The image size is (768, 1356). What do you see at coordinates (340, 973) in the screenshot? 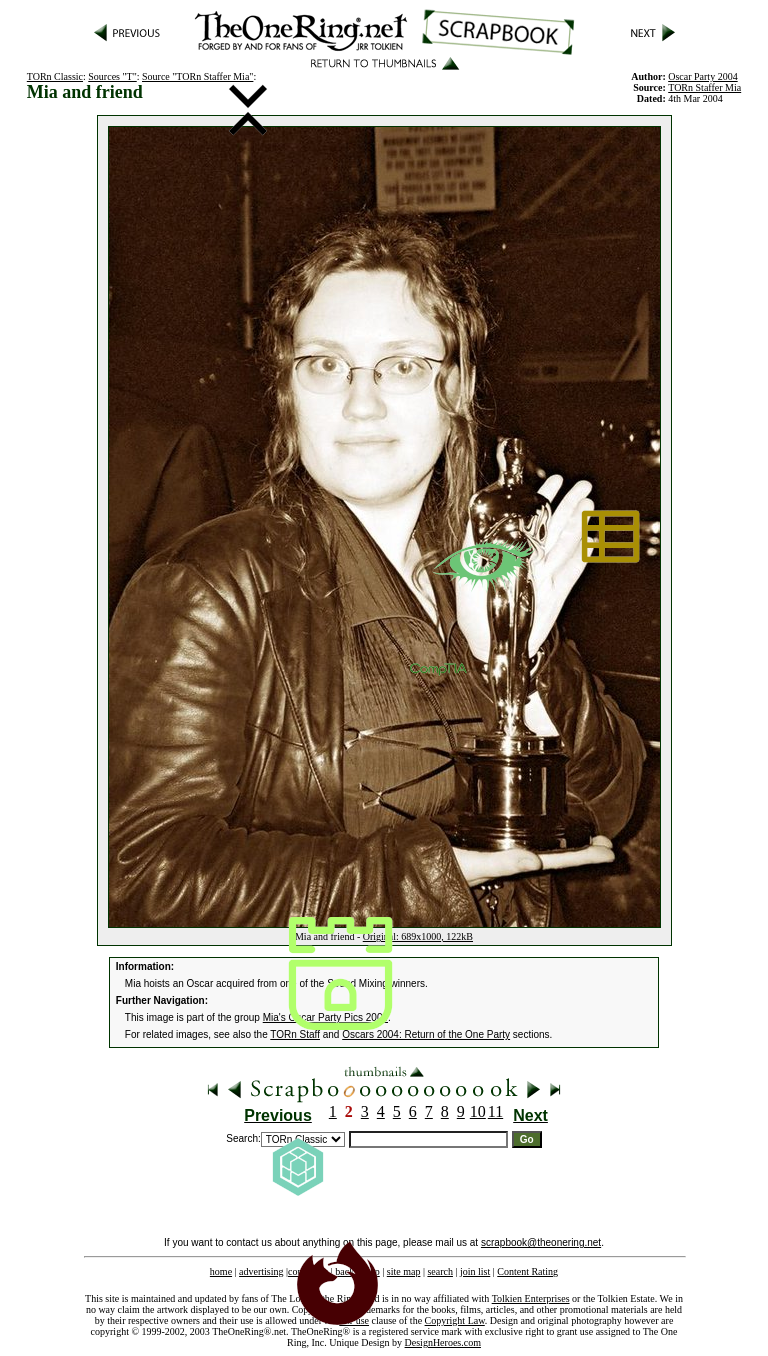
I see `rook brand logo` at bounding box center [340, 973].